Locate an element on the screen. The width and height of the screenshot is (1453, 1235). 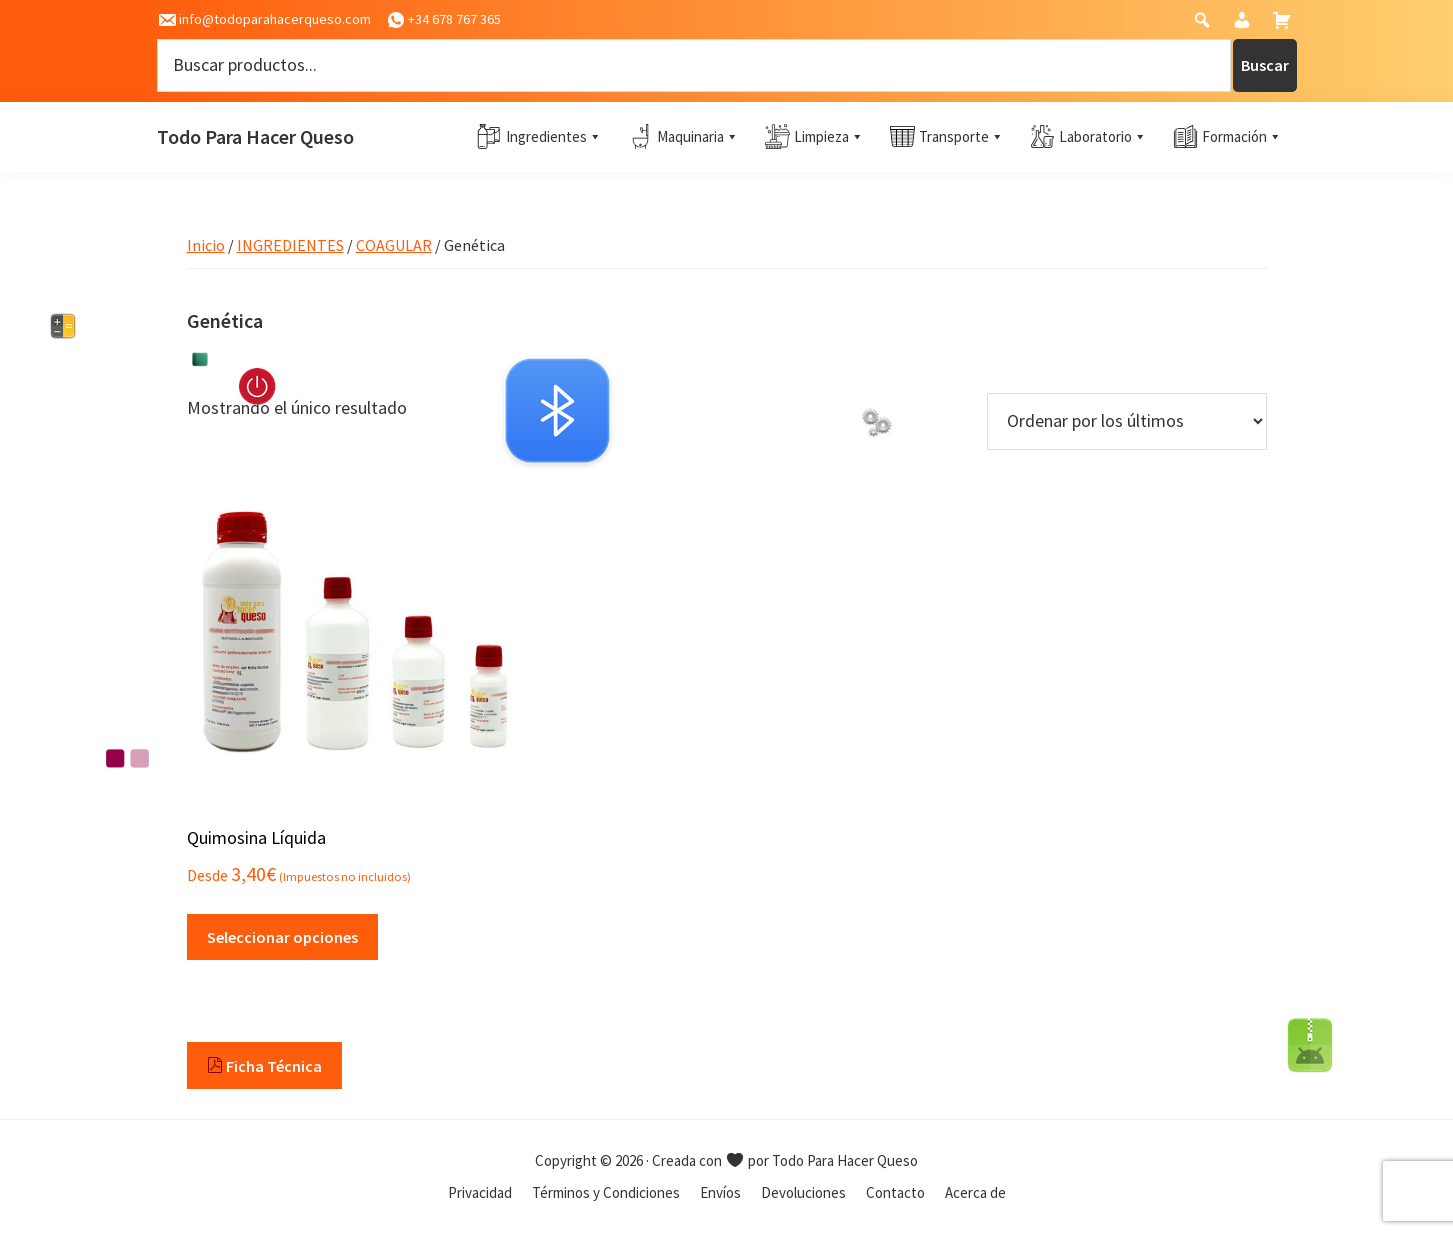
shut down or power off the system is located at coordinates (258, 387).